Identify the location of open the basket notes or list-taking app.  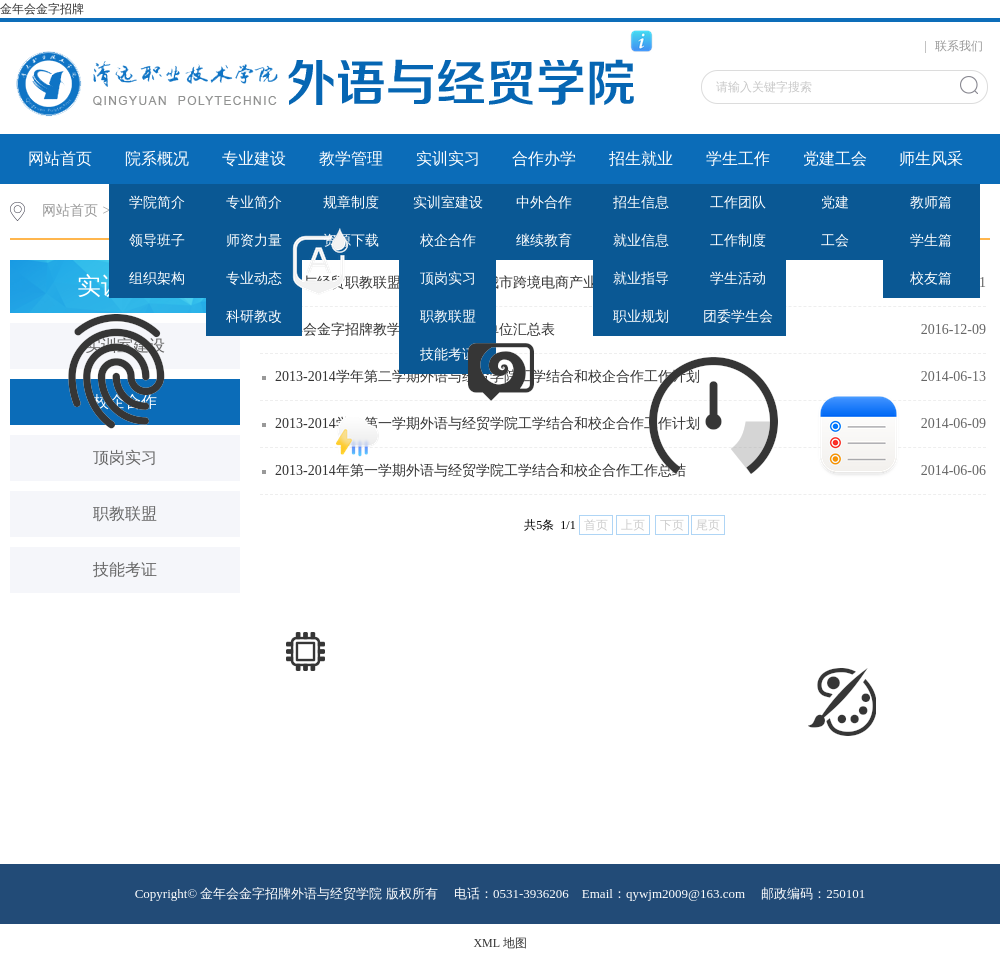
(858, 434).